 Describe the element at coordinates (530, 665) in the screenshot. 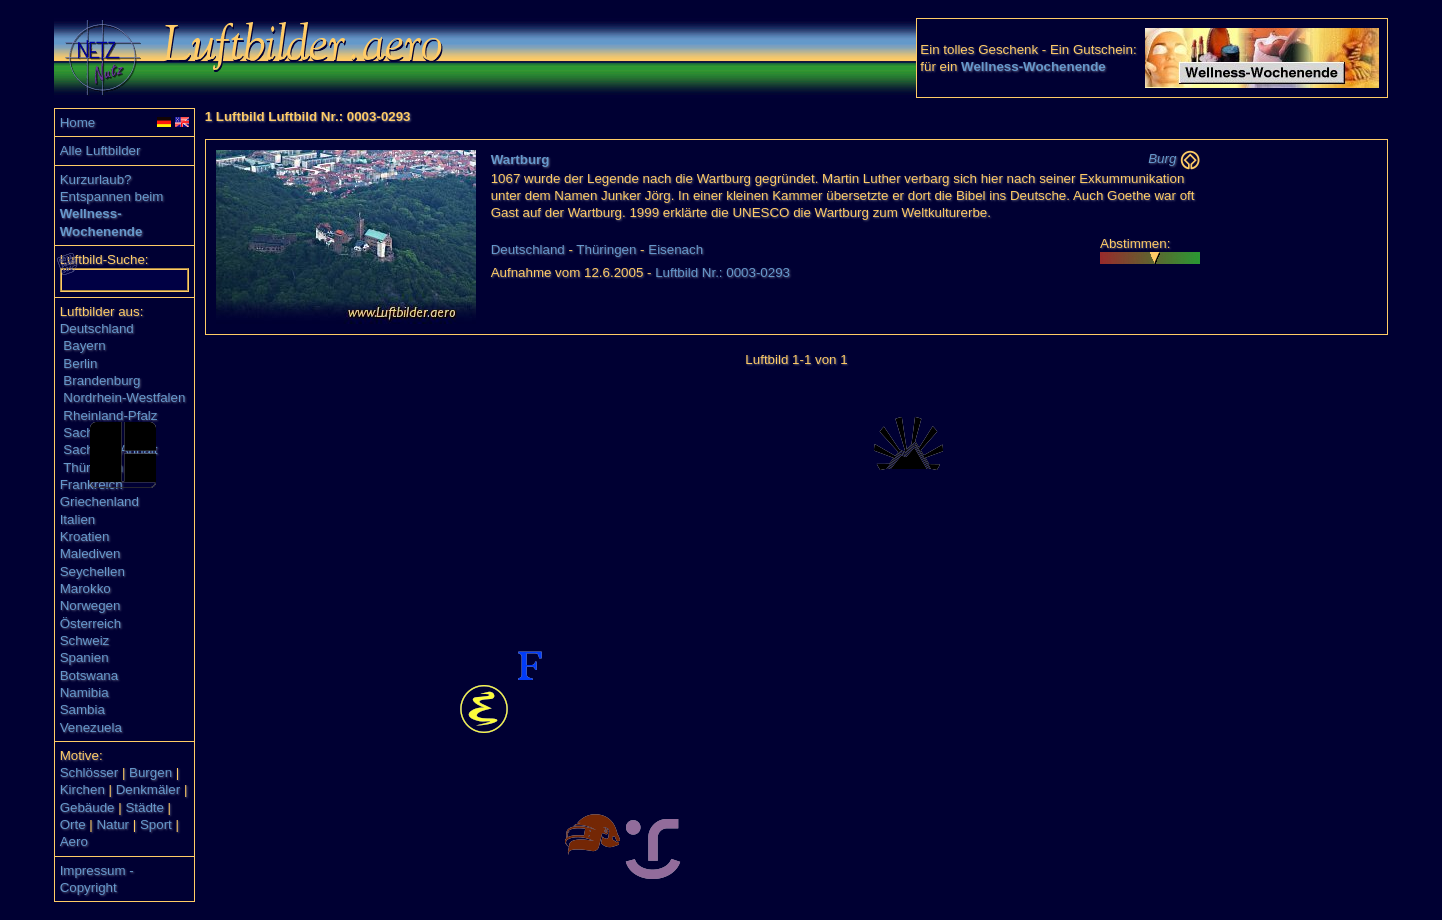

I see `switch to sans-serif font style` at that location.